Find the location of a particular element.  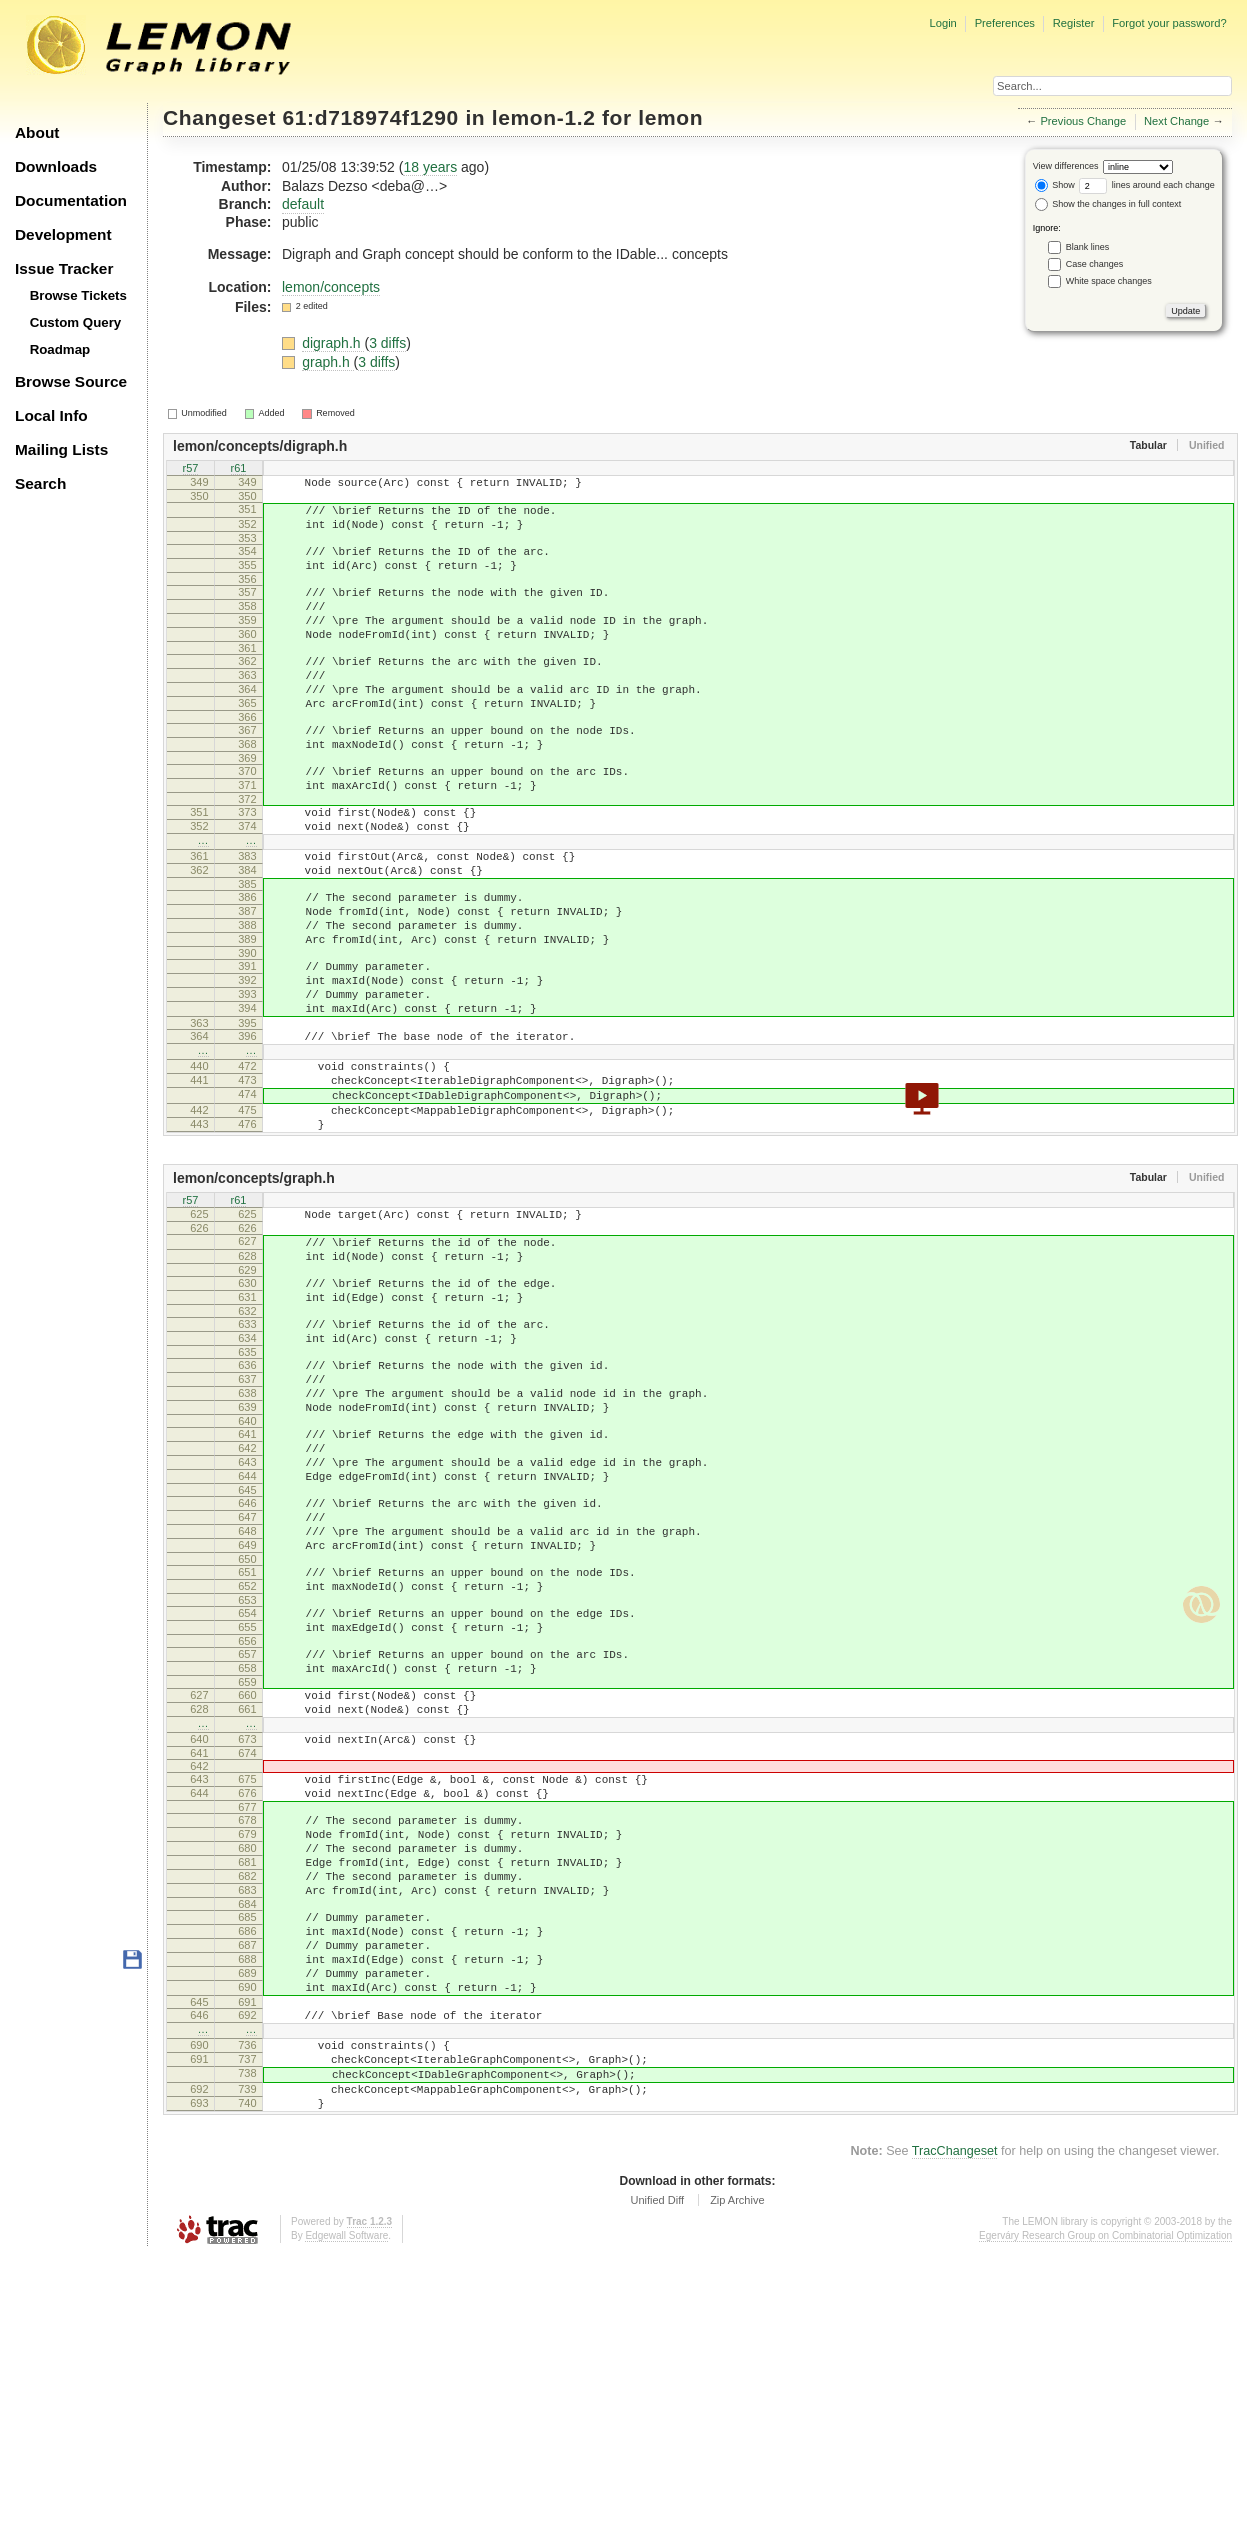

clojure programming language logo is located at coordinates (1201, 1604).